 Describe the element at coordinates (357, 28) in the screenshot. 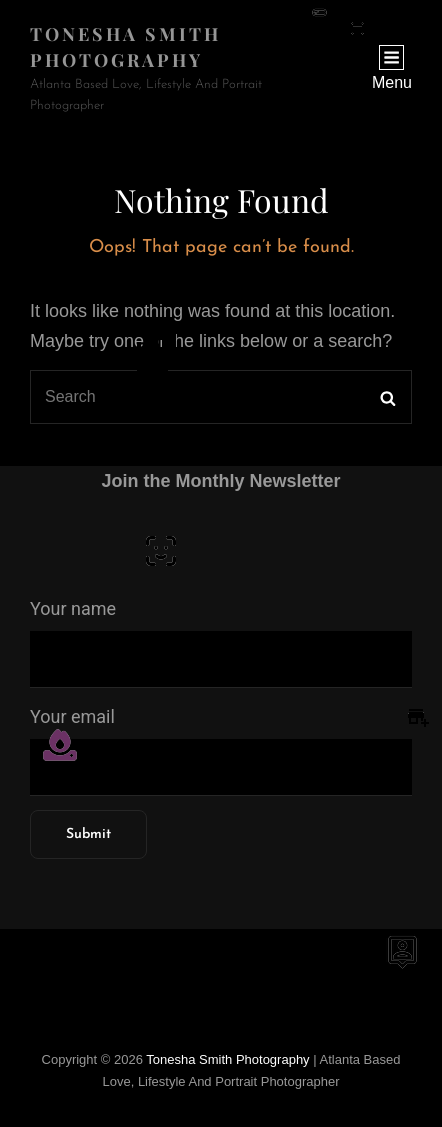

I see `adjust screen brightness settings` at that location.